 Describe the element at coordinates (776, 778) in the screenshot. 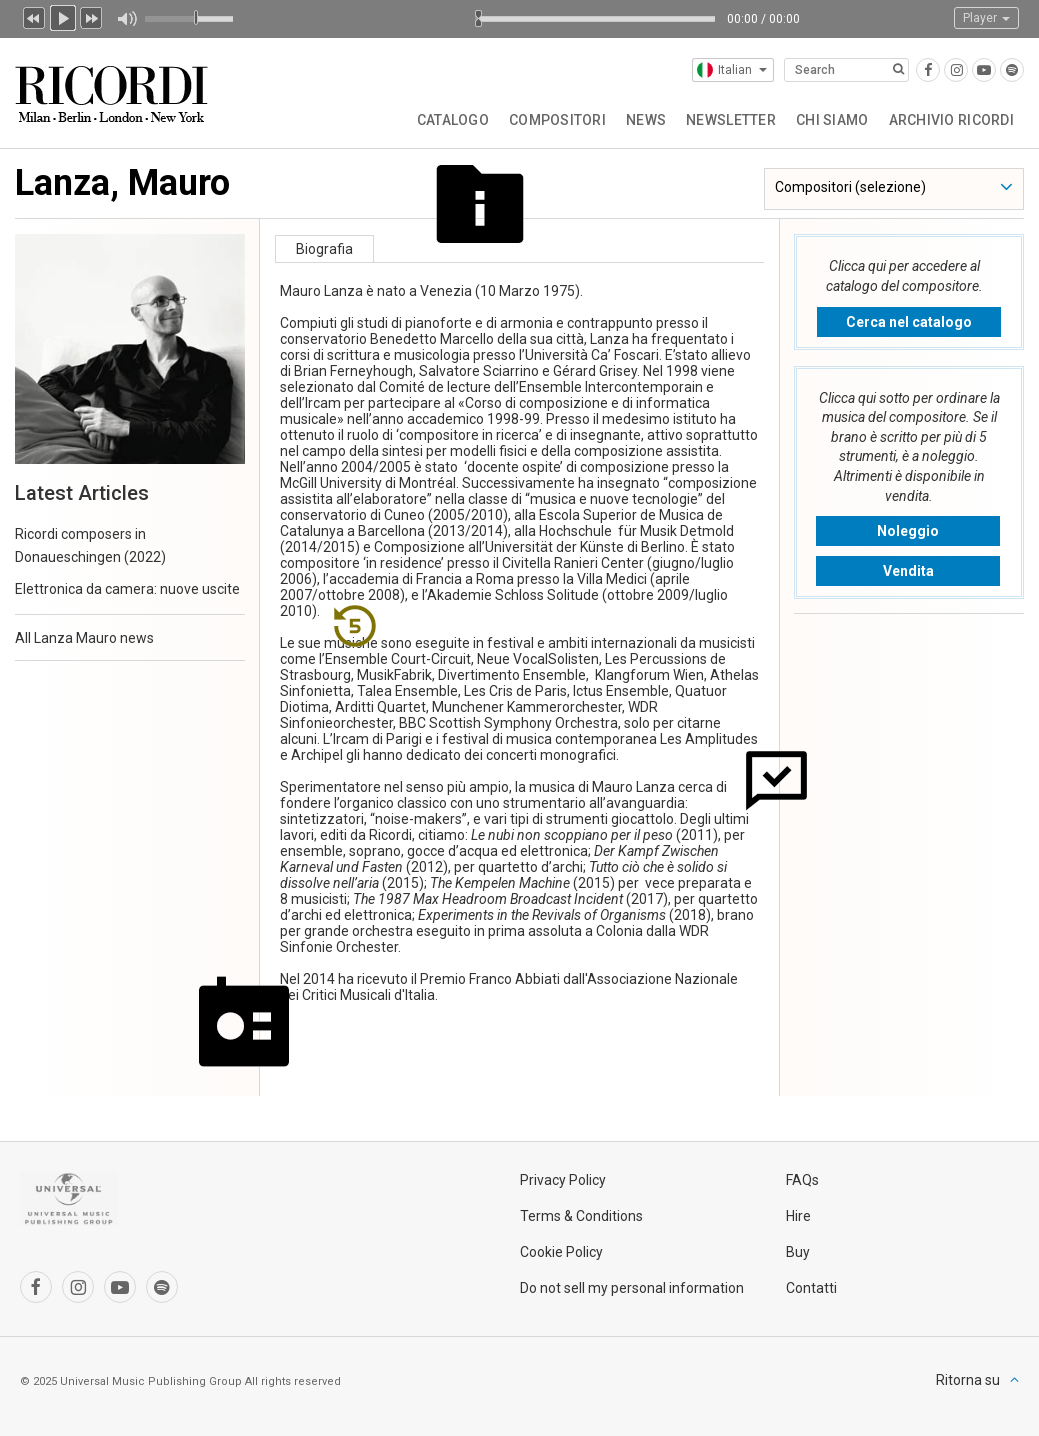

I see `message sent successfully` at that location.